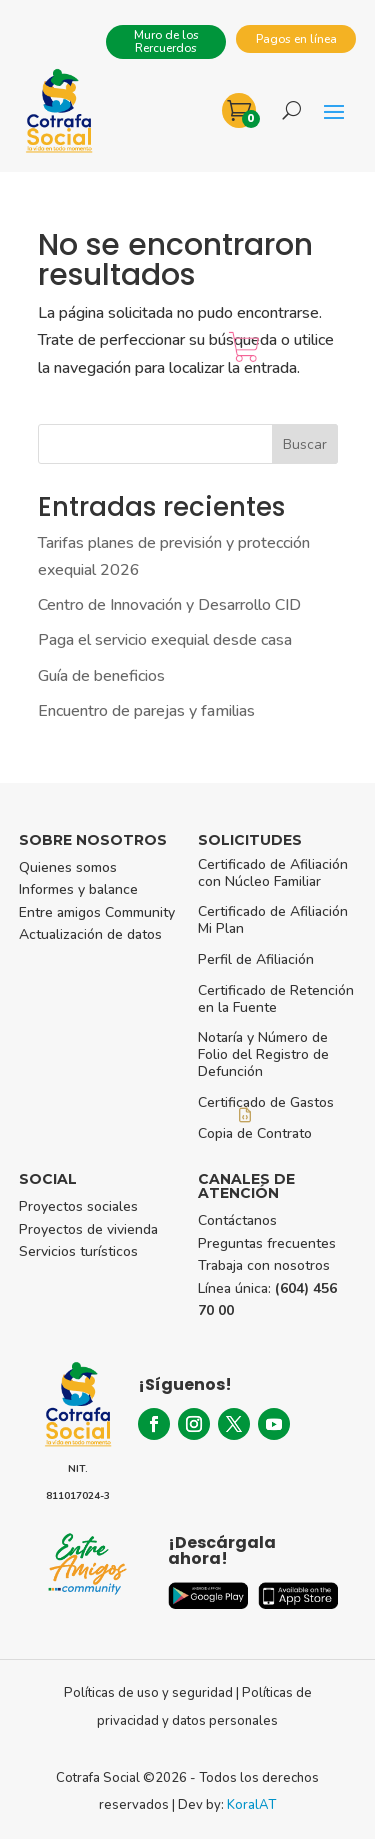 This screenshot has height=1839, width=375. I want to click on view source code file, so click(245, 1115).